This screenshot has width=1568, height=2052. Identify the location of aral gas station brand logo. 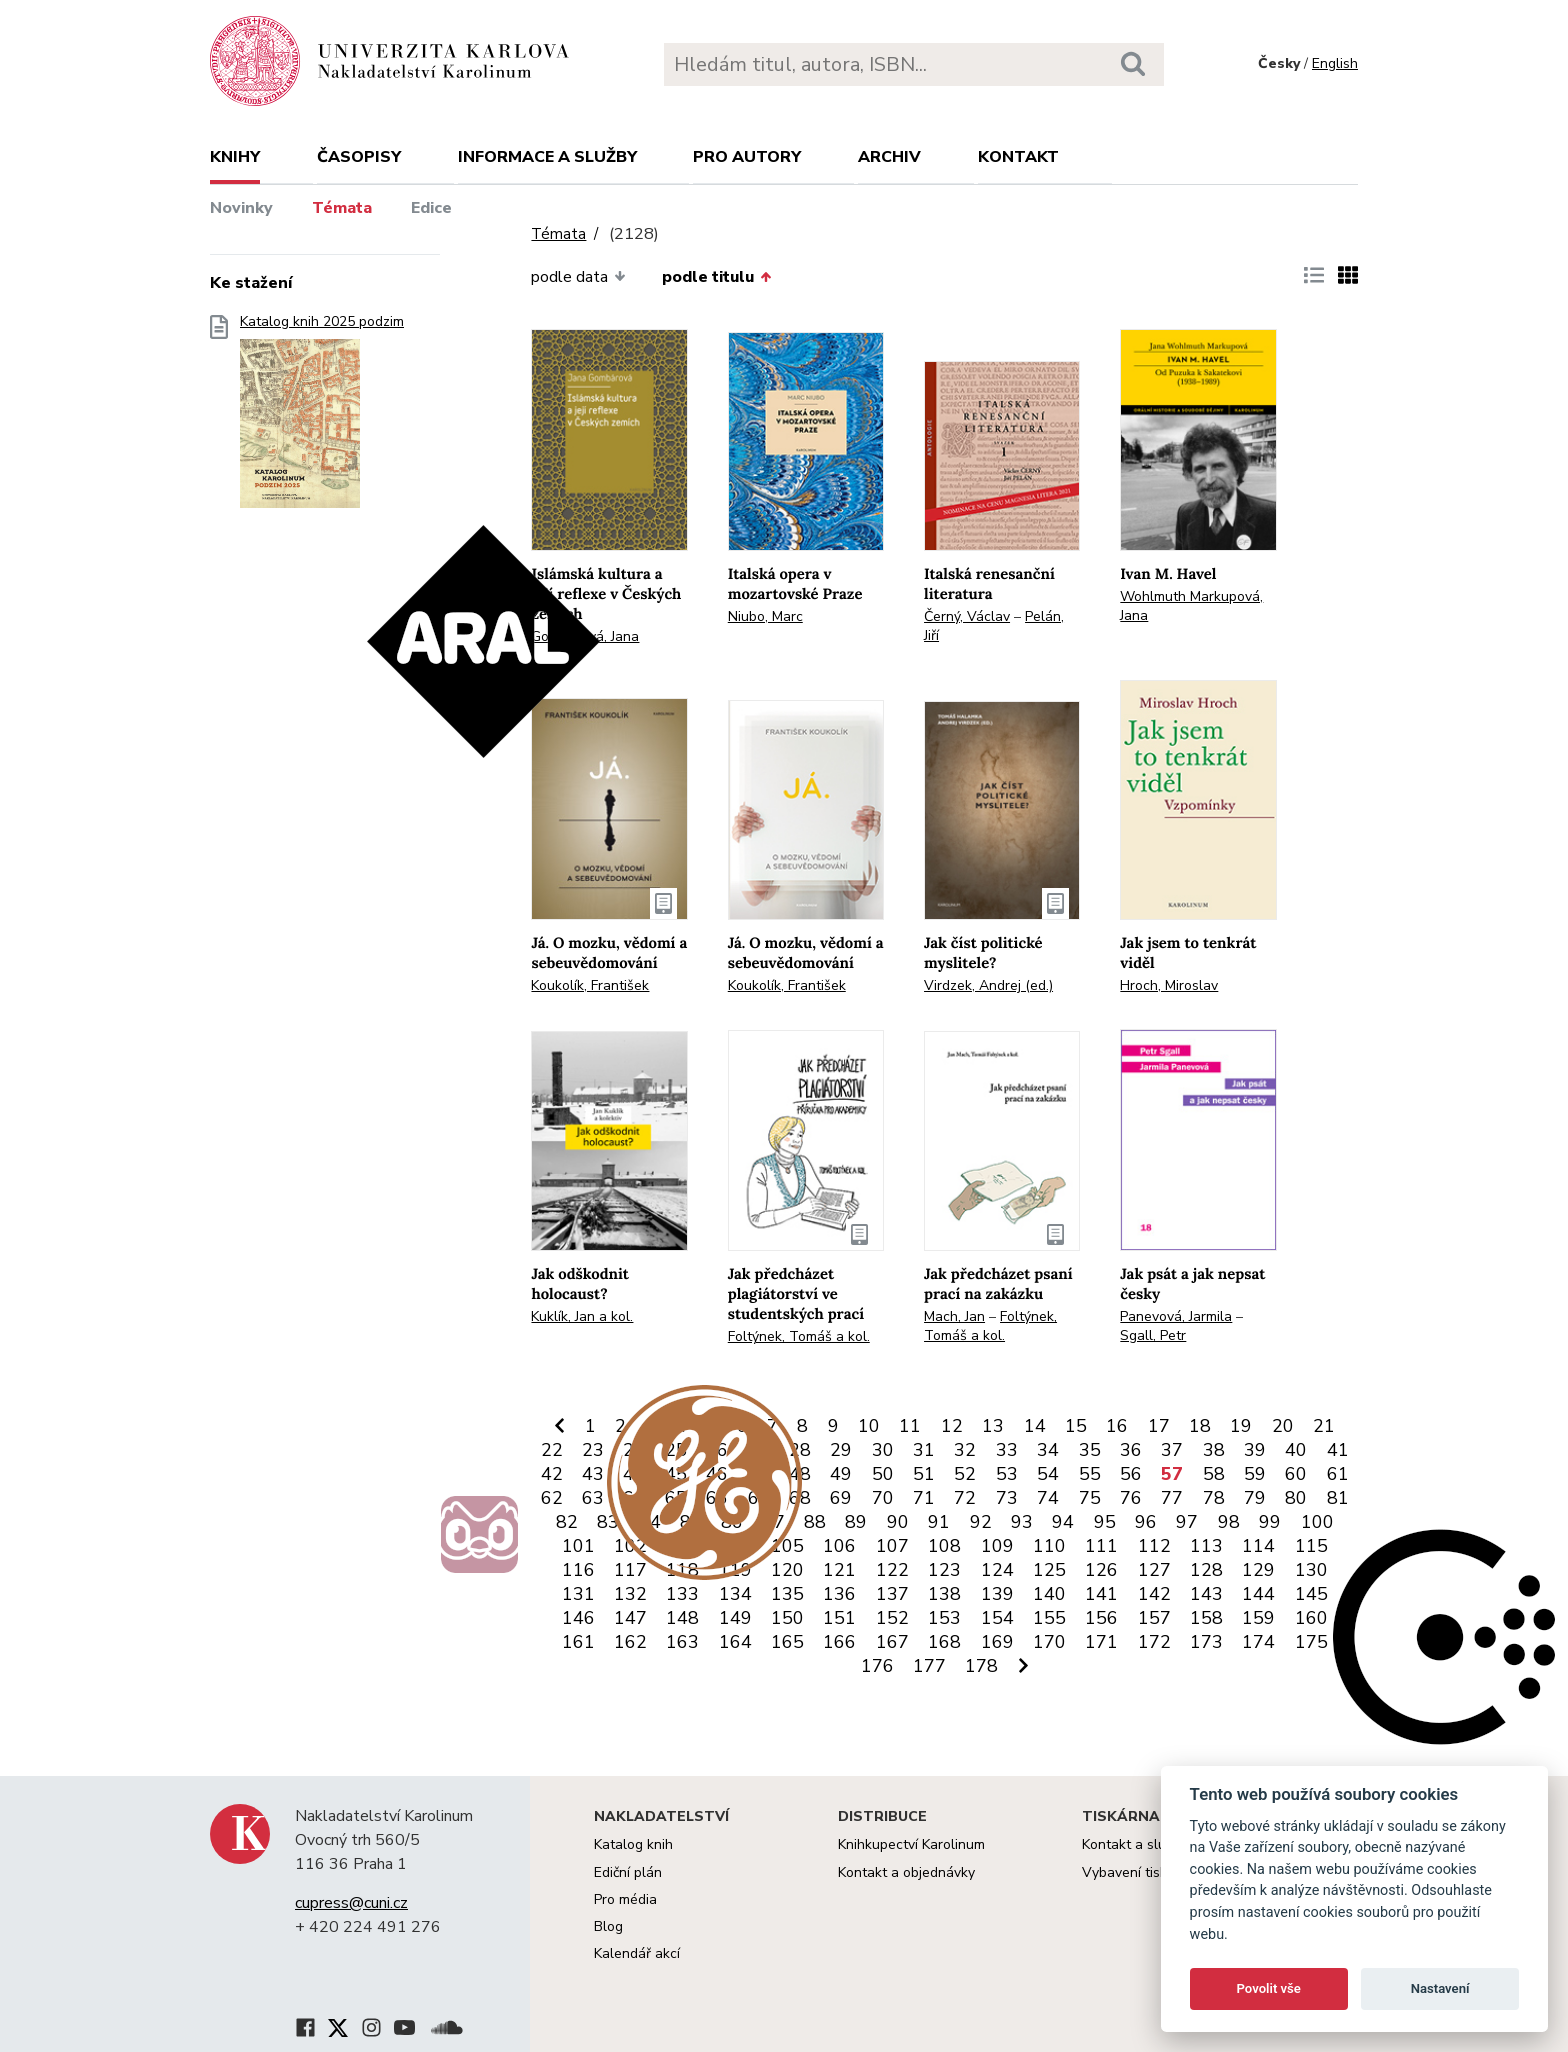
(483, 641).